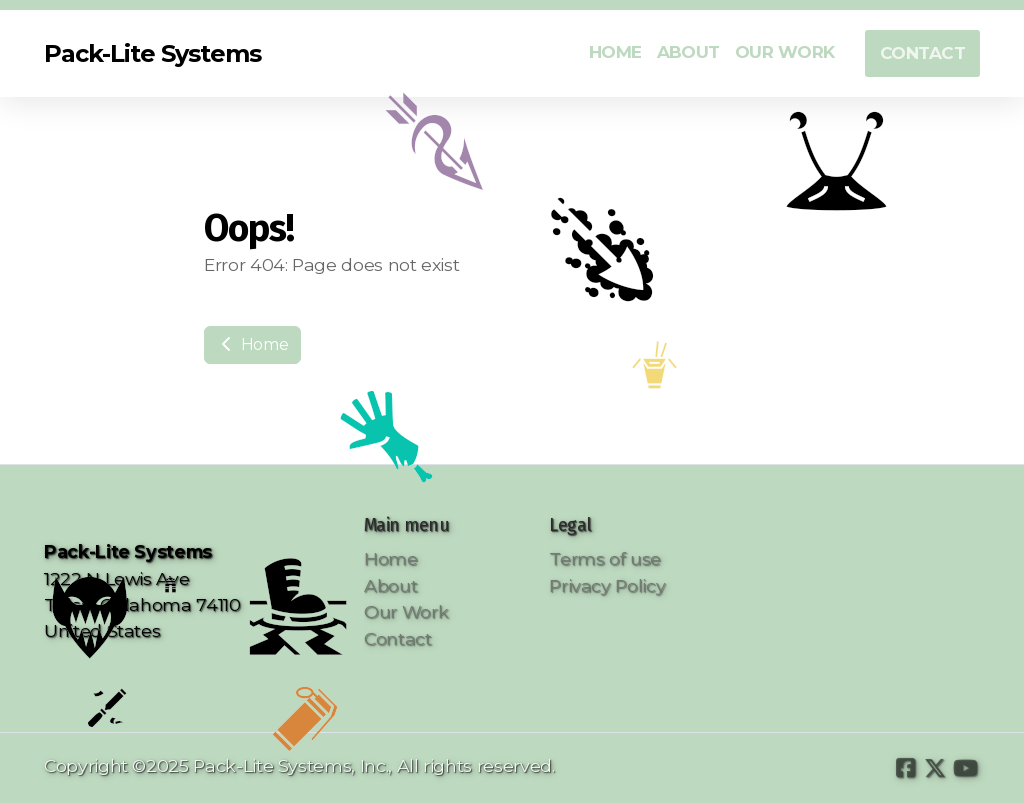 The height and width of the screenshot is (803, 1024). What do you see at coordinates (298, 606) in the screenshot?
I see `activate ground slam ability` at bounding box center [298, 606].